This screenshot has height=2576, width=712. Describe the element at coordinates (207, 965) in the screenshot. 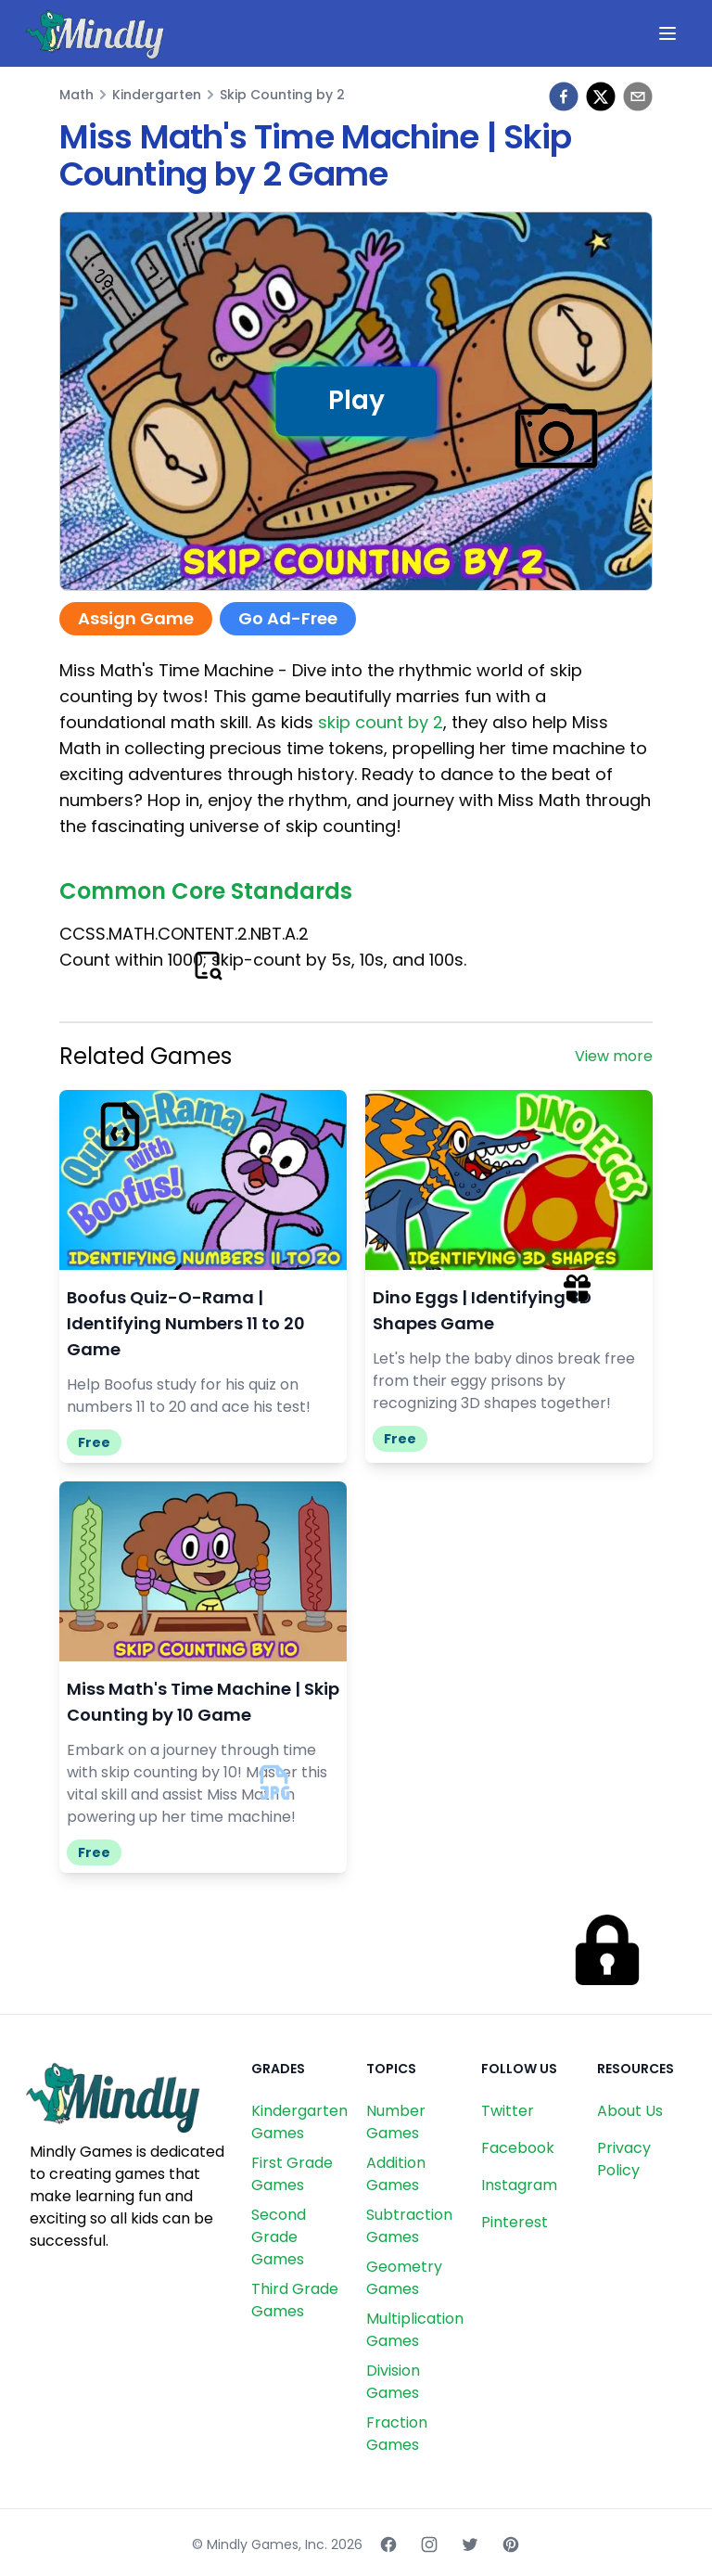

I see `search for content on iPad` at that location.